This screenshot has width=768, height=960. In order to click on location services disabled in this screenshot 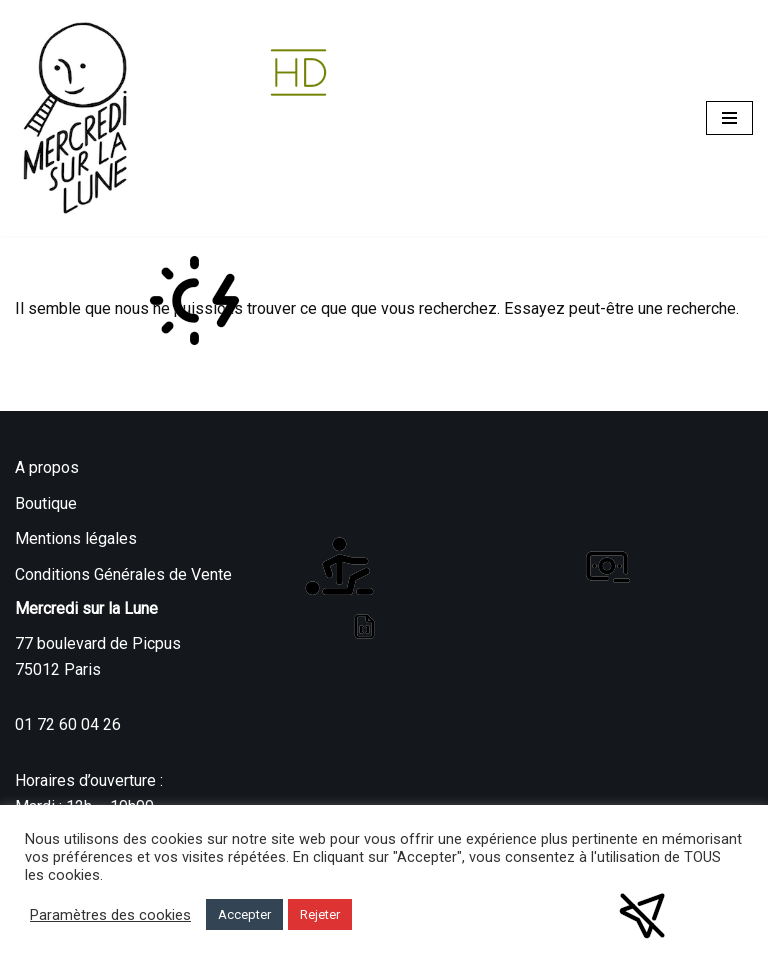, I will do `click(642, 915)`.